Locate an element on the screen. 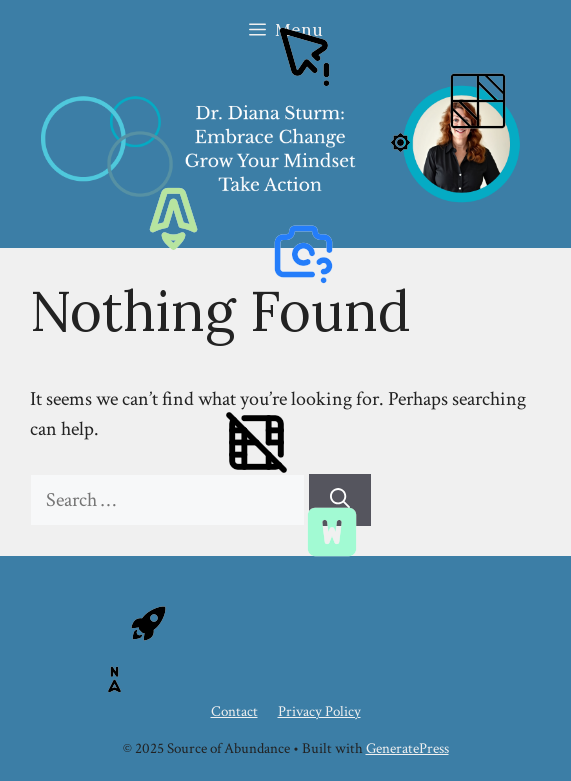 The width and height of the screenshot is (571, 781). adjust screen brightness settings is located at coordinates (400, 142).